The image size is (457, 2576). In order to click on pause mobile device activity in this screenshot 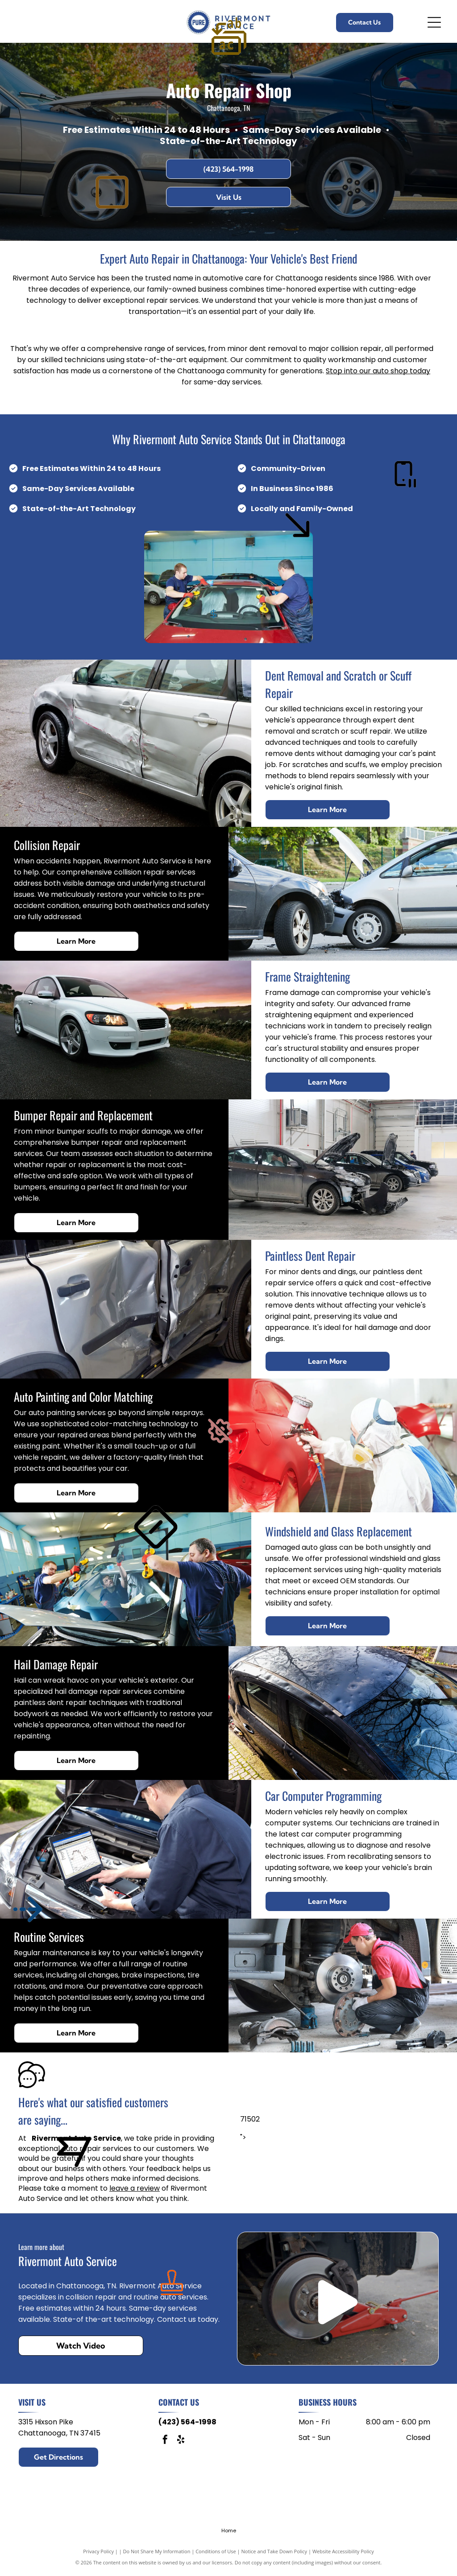, I will do `click(403, 474)`.